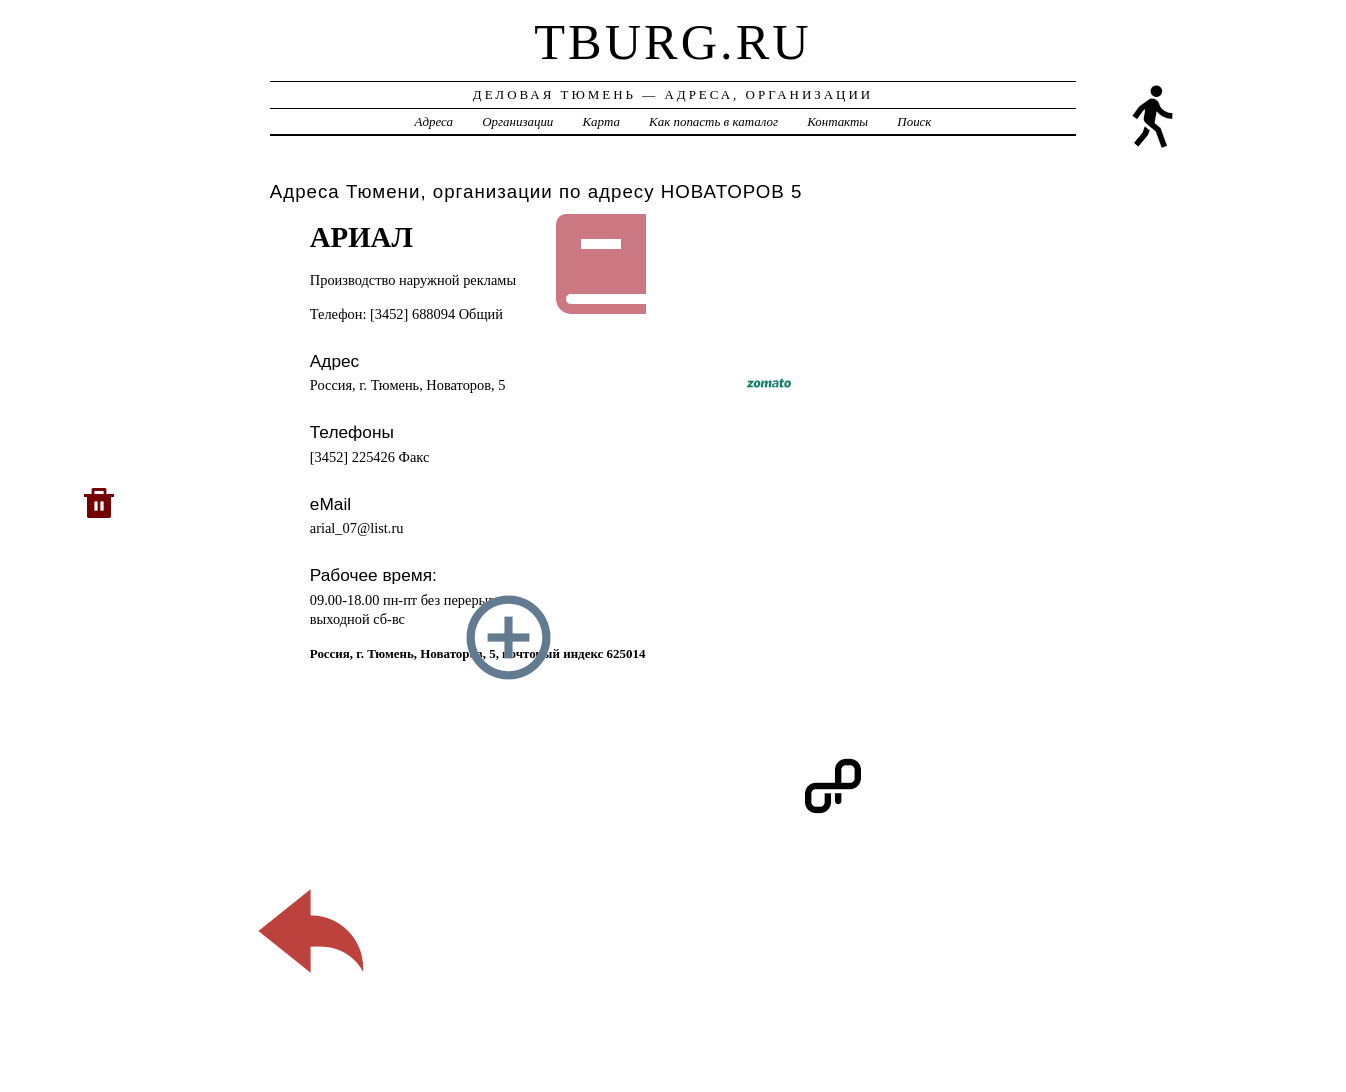  Describe the element at coordinates (99, 503) in the screenshot. I see `delete selected item` at that location.